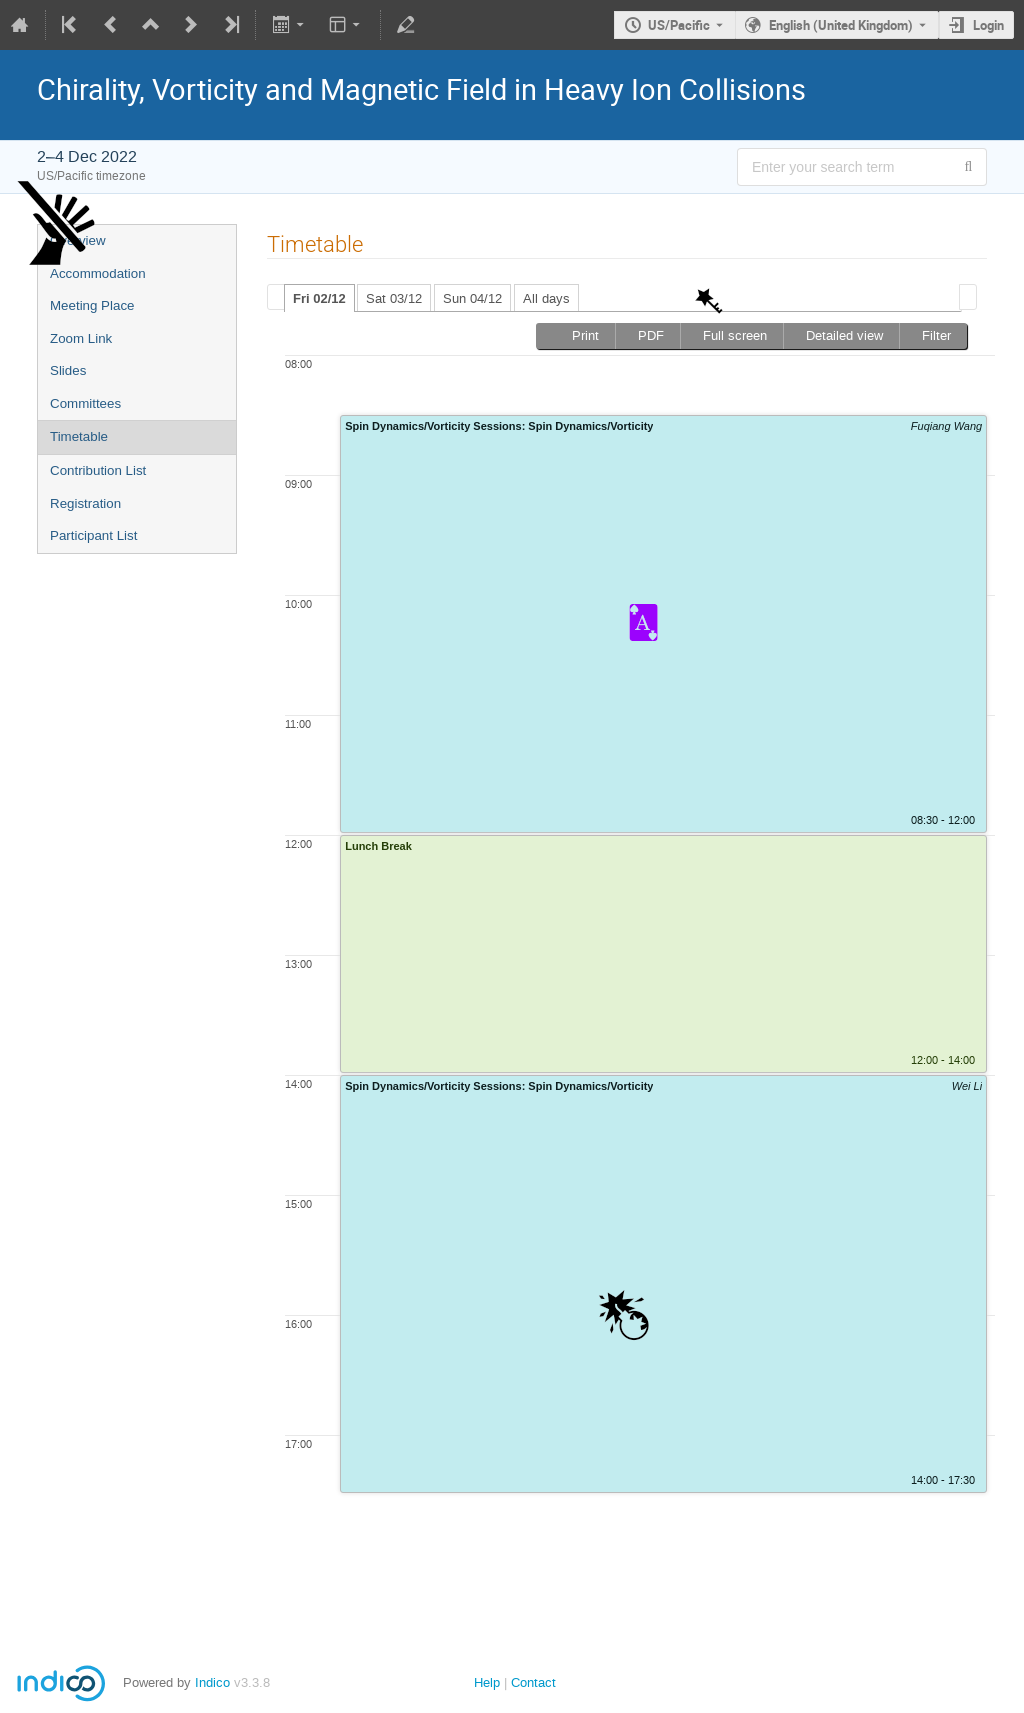 The height and width of the screenshot is (1713, 1024). What do you see at coordinates (643, 622) in the screenshot?
I see `access card games or solitaire` at bounding box center [643, 622].